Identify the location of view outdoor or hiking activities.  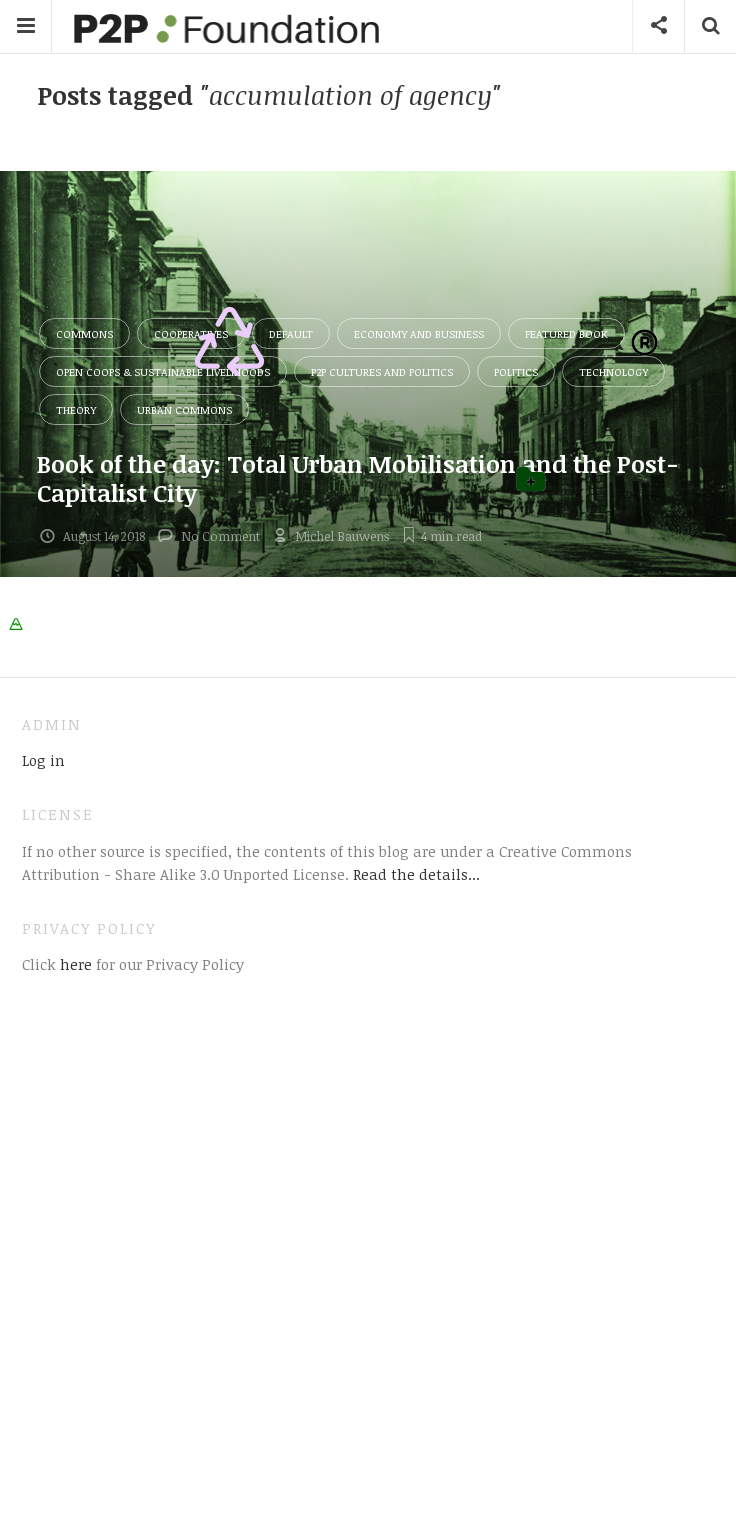
(16, 624).